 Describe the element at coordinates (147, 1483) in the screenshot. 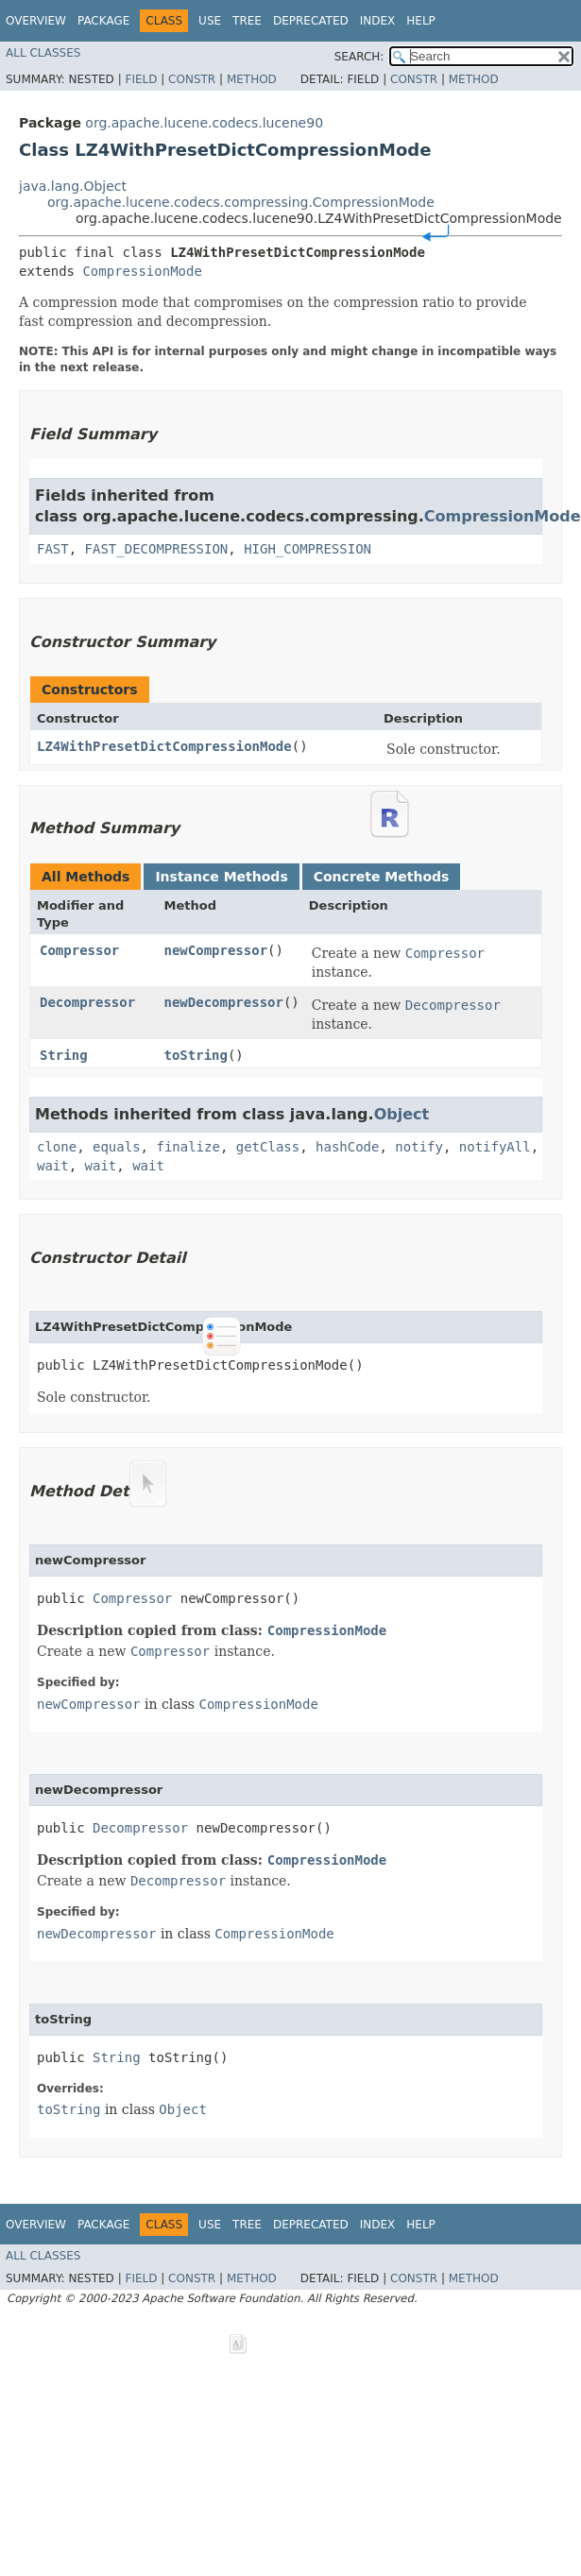

I see `cursor image file type` at that location.